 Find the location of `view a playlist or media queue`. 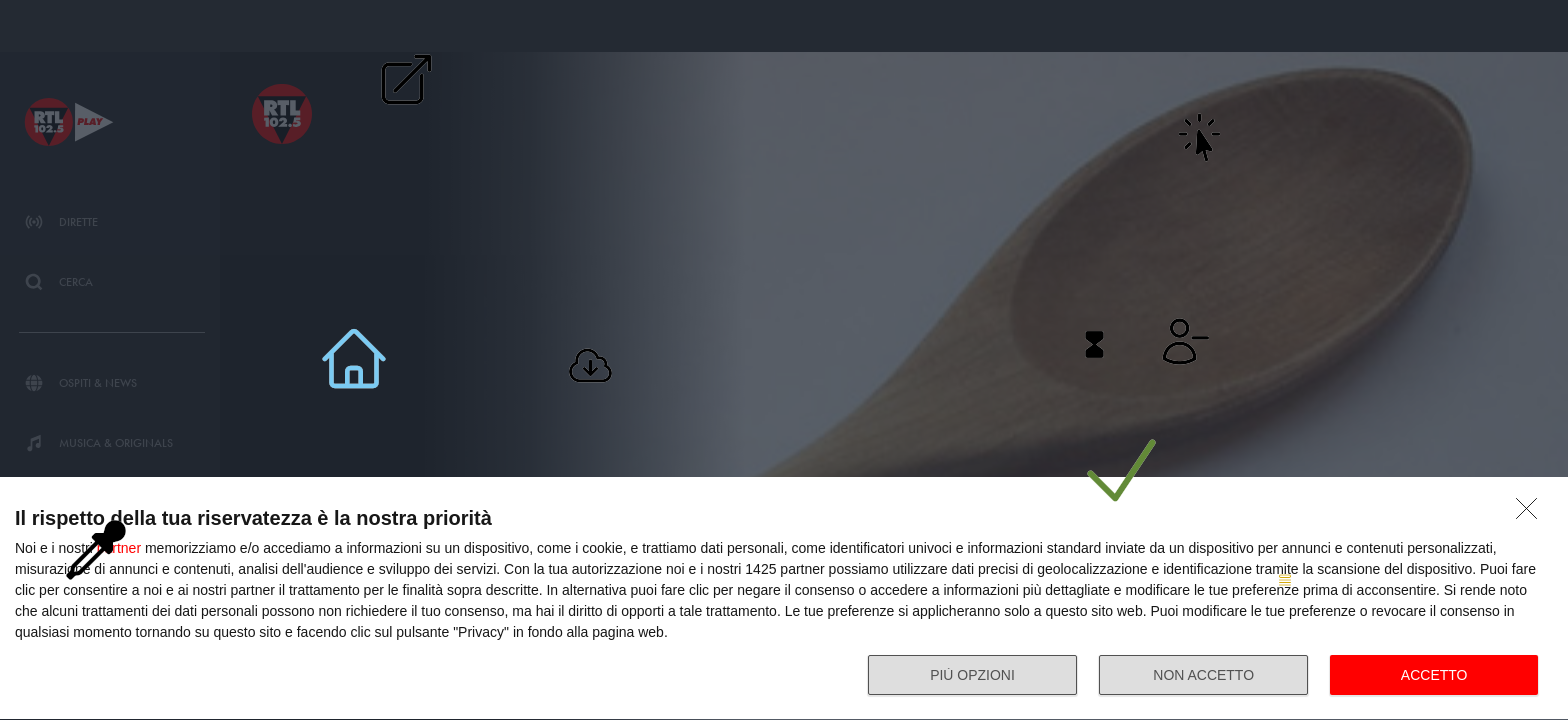

view a playlist or media queue is located at coordinates (1285, 580).